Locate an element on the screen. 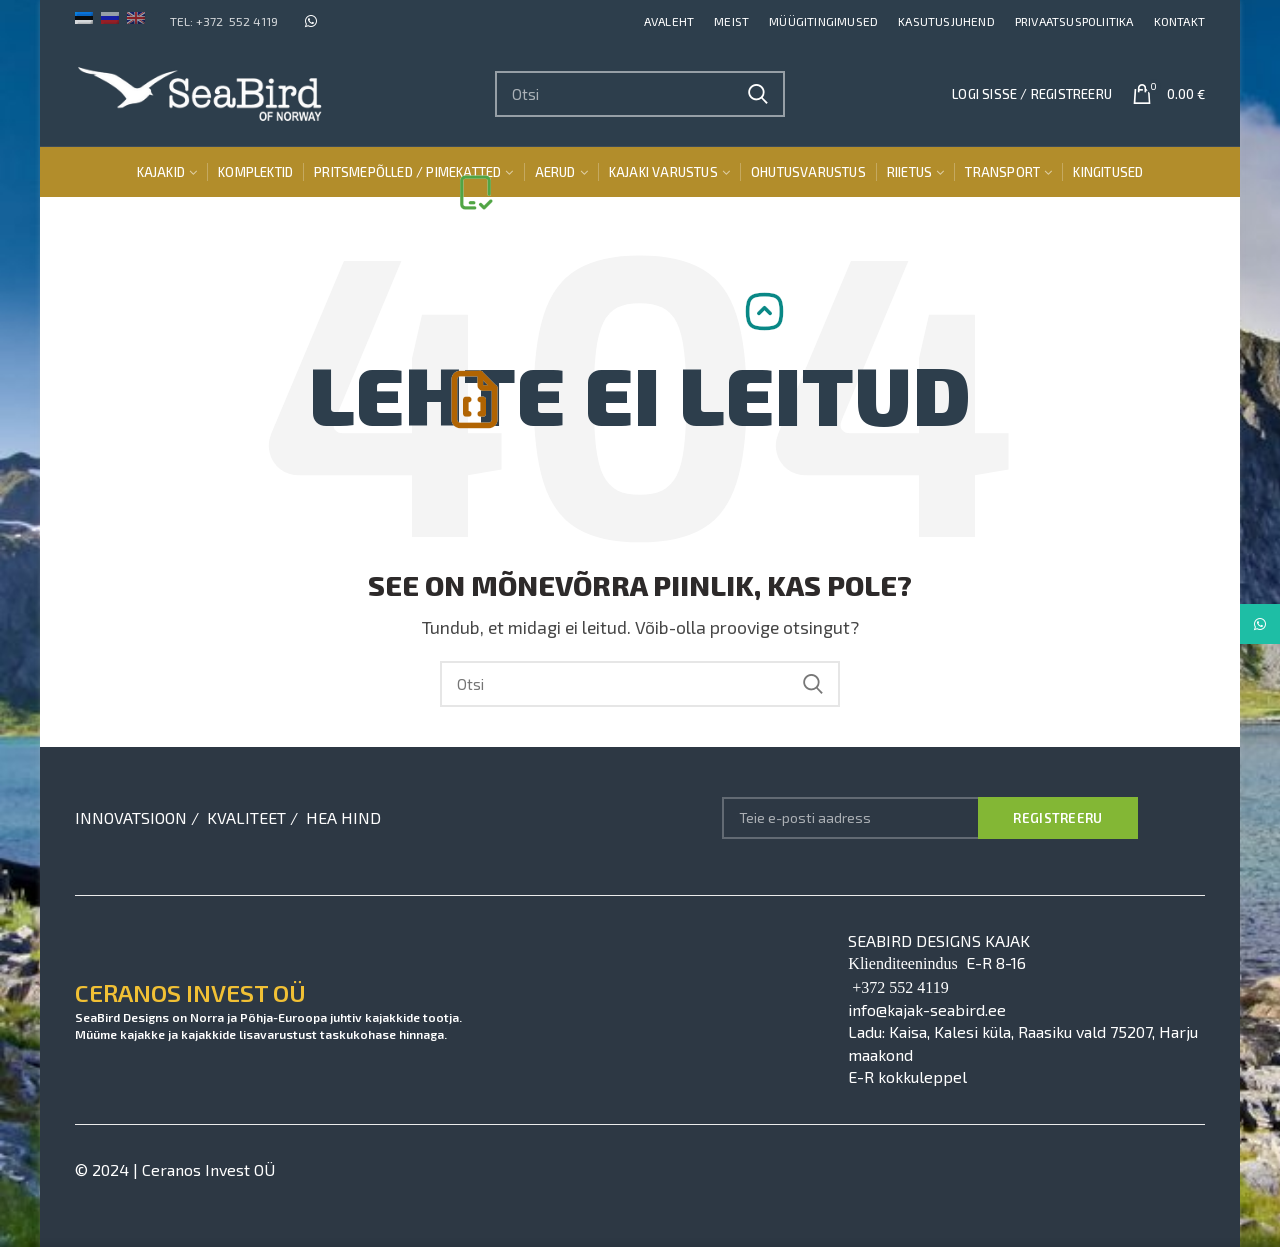 The image size is (1280, 1247). ipad successfully connected or paired is located at coordinates (475, 192).